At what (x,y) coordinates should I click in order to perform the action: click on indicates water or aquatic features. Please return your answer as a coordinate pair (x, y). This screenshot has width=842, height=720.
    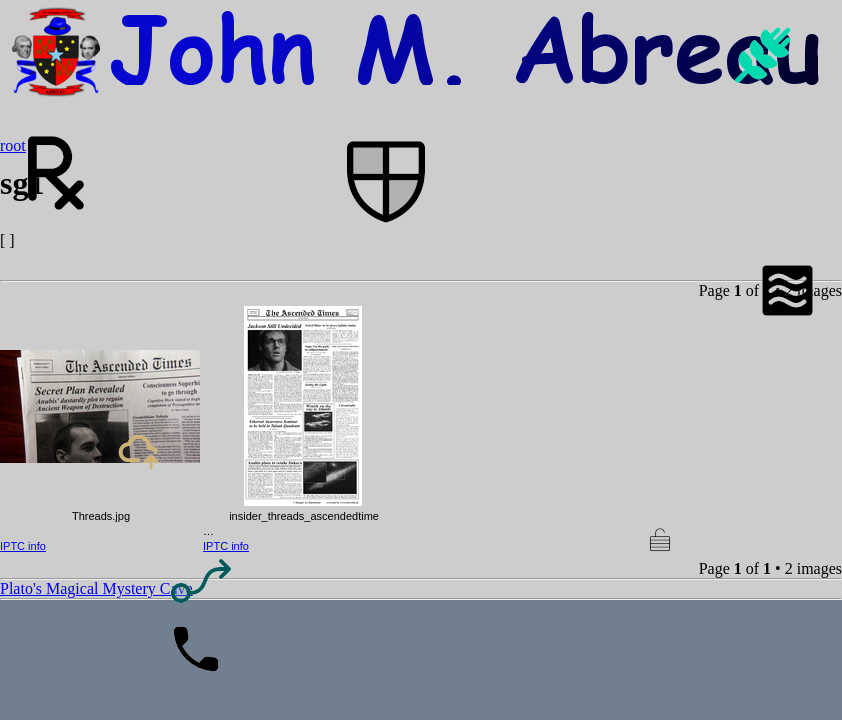
    Looking at the image, I should click on (787, 290).